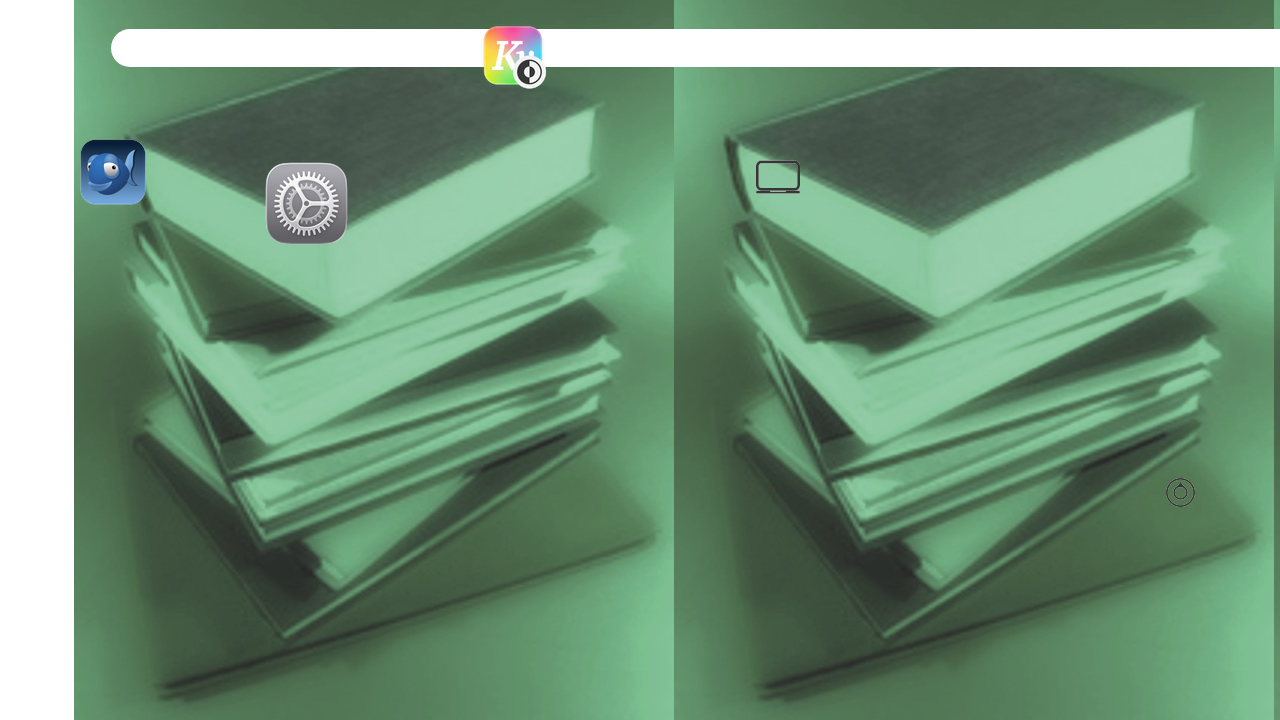 The image size is (1280, 720). Describe the element at coordinates (778, 177) in the screenshot. I see `indicates laptop or portable computer device` at that location.